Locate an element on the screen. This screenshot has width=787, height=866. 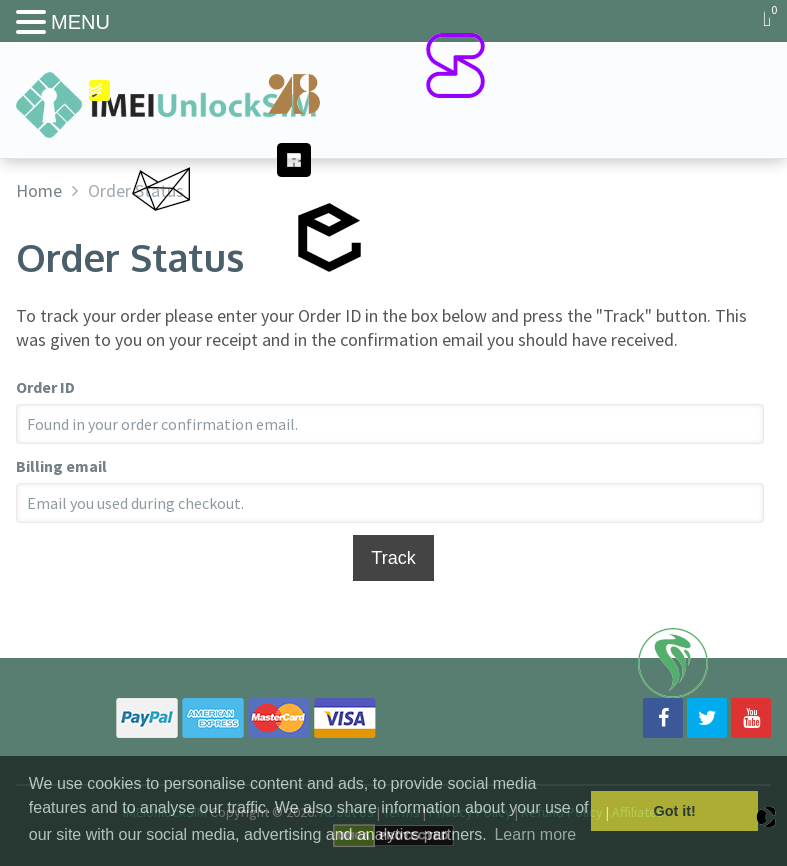
open Google Fonts website or service is located at coordinates (294, 94).